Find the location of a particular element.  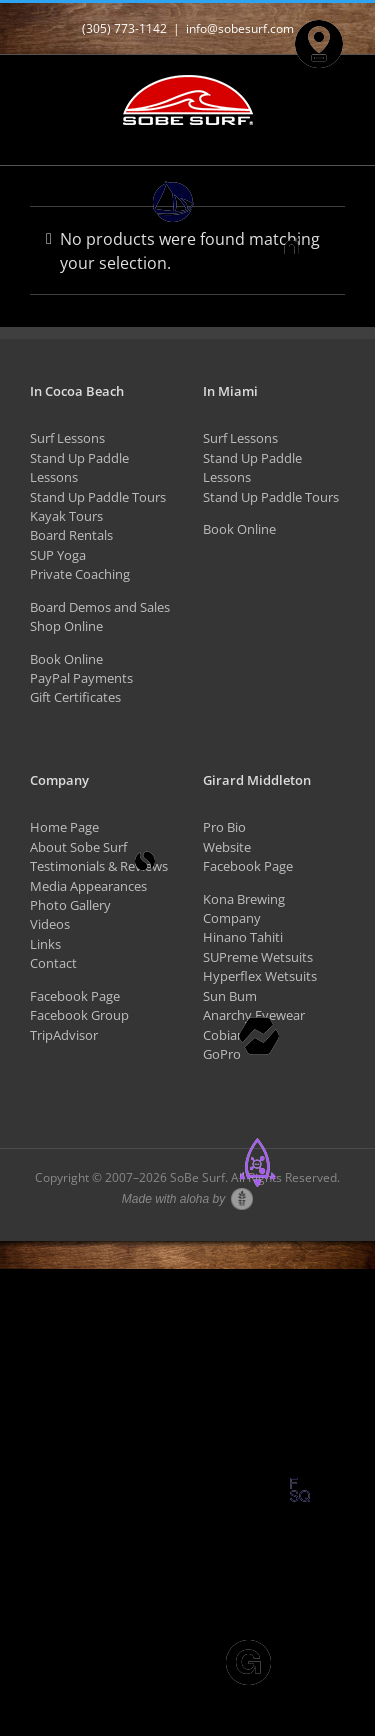

link to gumroad store or profile is located at coordinates (248, 1662).